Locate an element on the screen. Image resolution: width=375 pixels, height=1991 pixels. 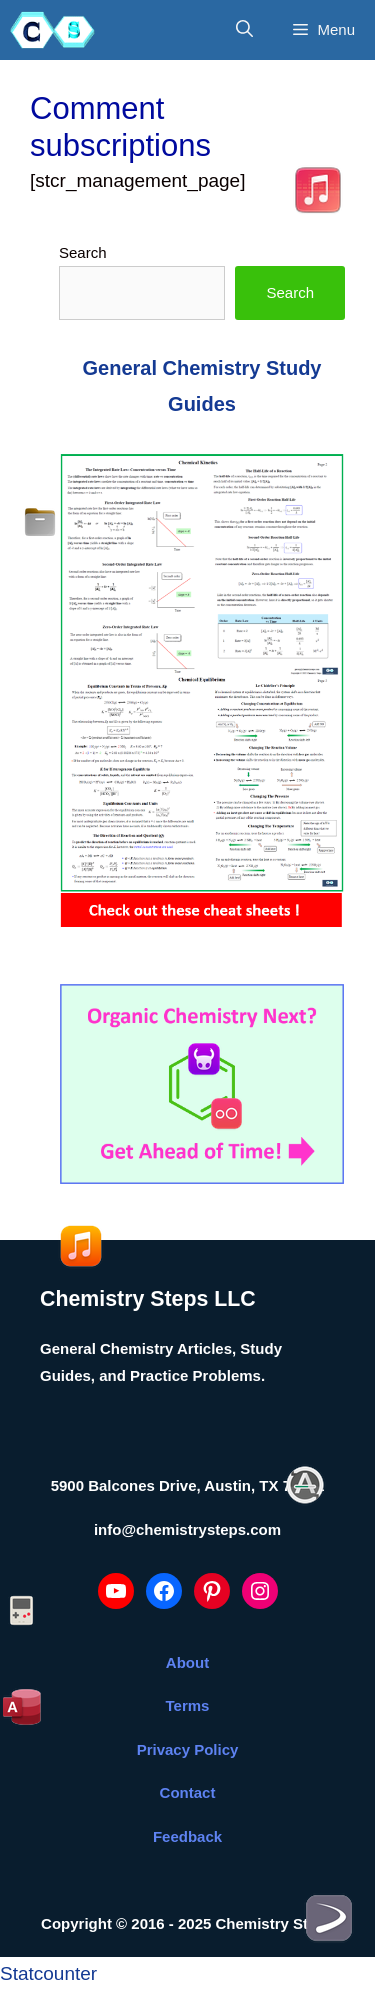
open the gnome music app is located at coordinates (318, 190).